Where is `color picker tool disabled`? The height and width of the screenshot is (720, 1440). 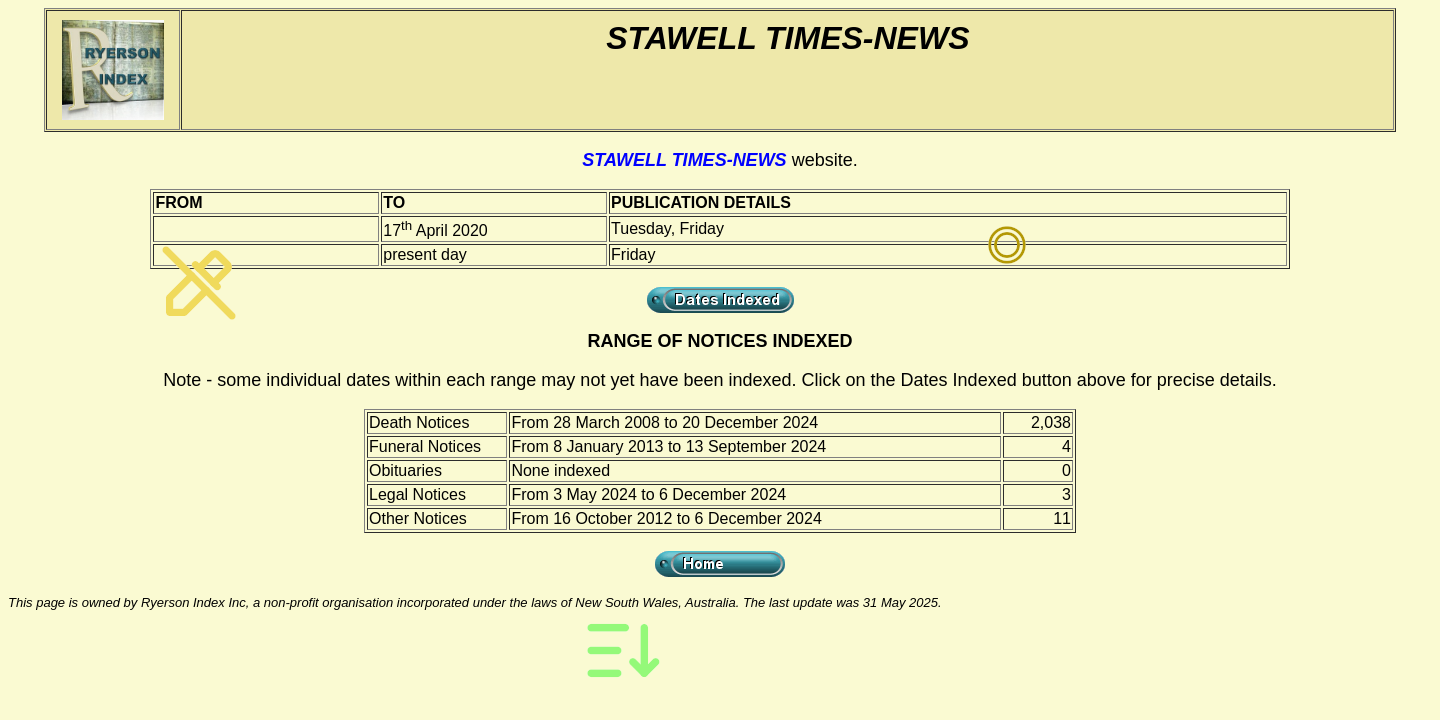
color picker tool disabled is located at coordinates (199, 283).